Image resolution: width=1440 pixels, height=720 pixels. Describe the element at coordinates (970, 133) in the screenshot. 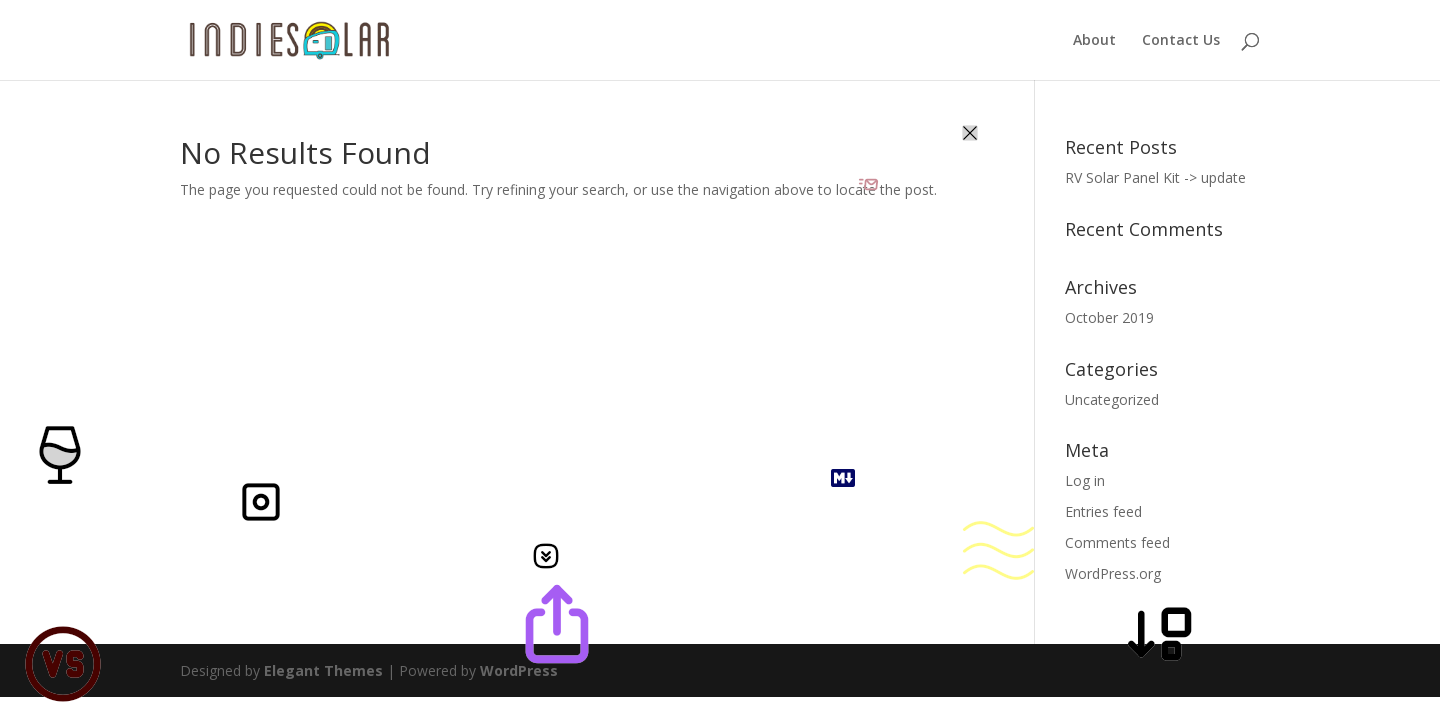

I see `close the current window or dialog` at that location.